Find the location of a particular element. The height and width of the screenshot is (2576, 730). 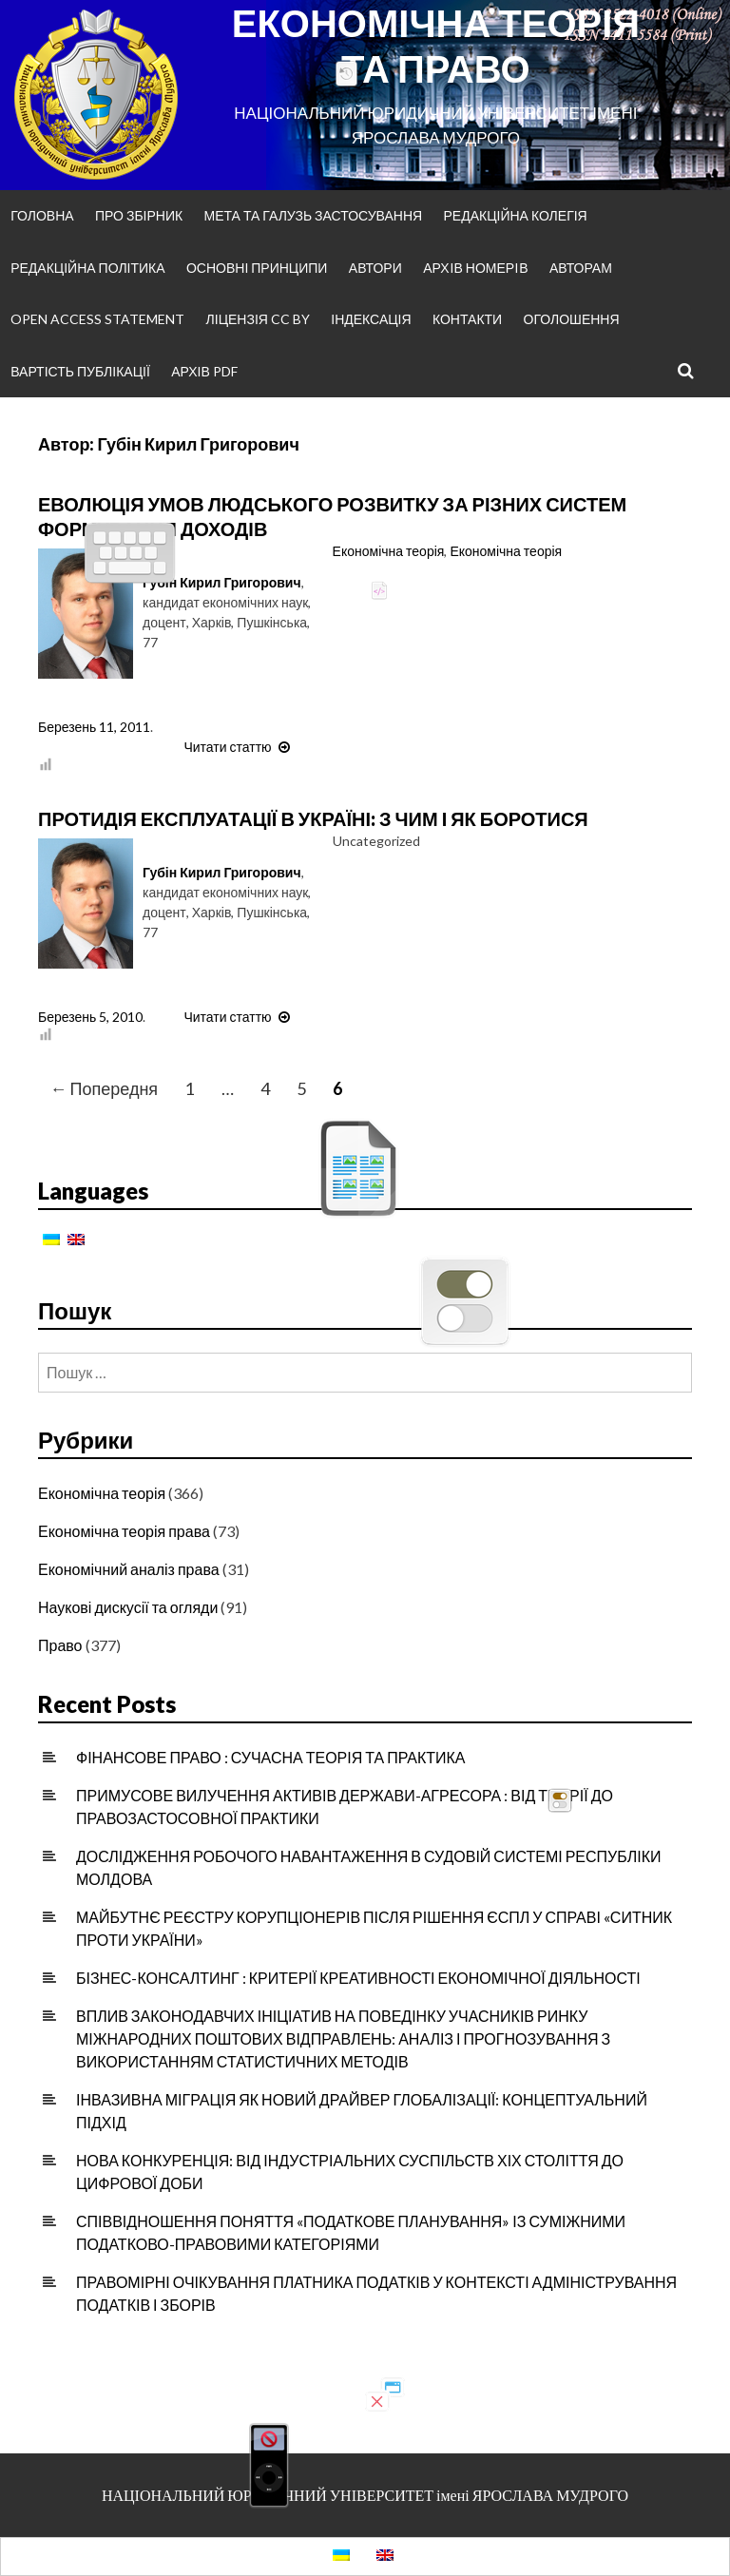

open an opendocument master document file is located at coordinates (358, 1168).